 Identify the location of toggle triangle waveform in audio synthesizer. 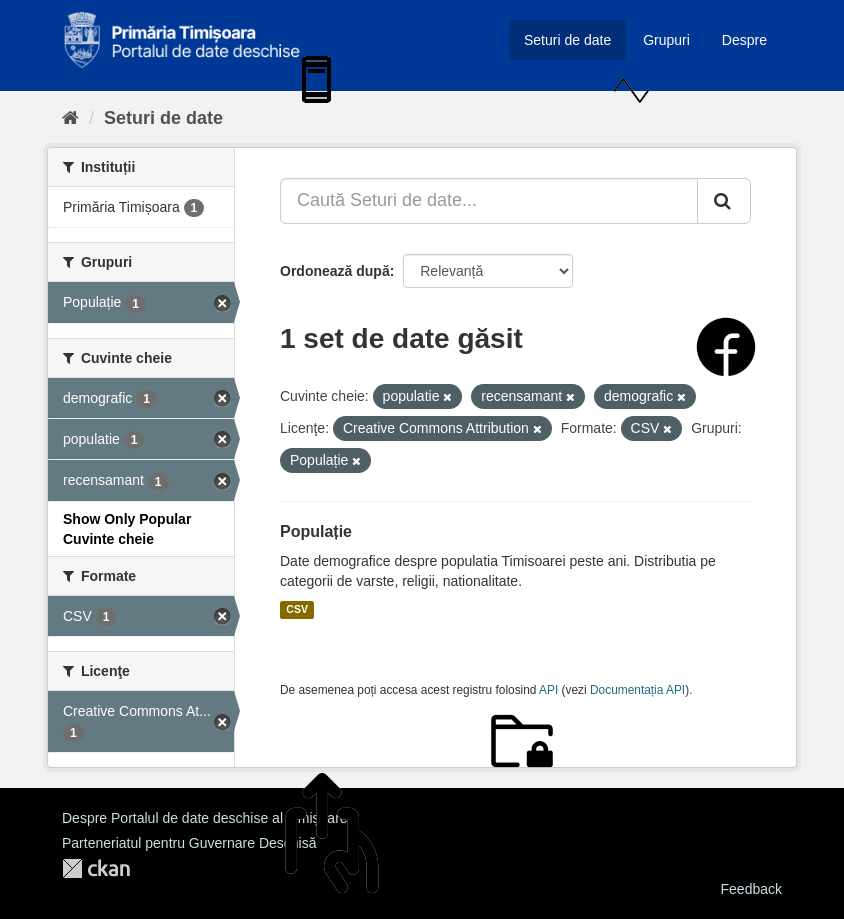
(631, 90).